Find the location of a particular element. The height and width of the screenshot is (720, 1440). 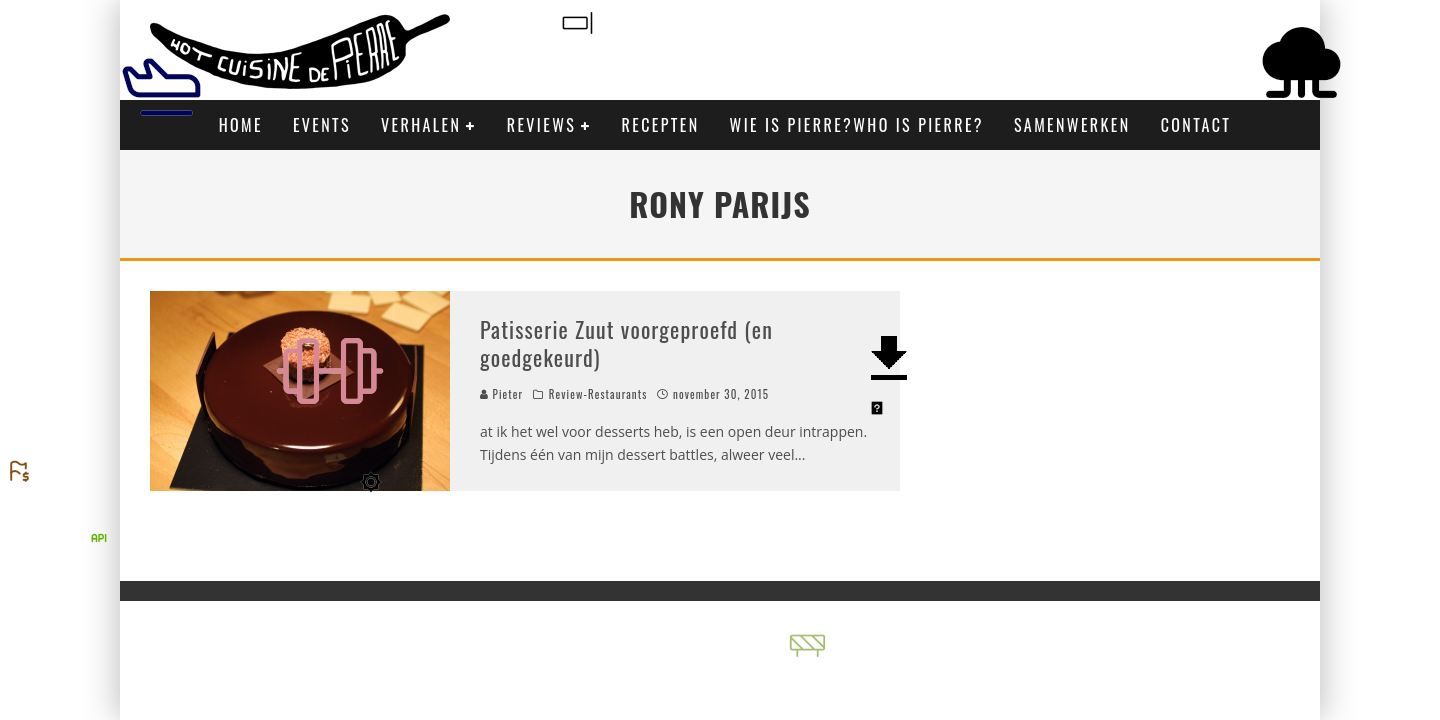

access workout or fitness features is located at coordinates (330, 371).